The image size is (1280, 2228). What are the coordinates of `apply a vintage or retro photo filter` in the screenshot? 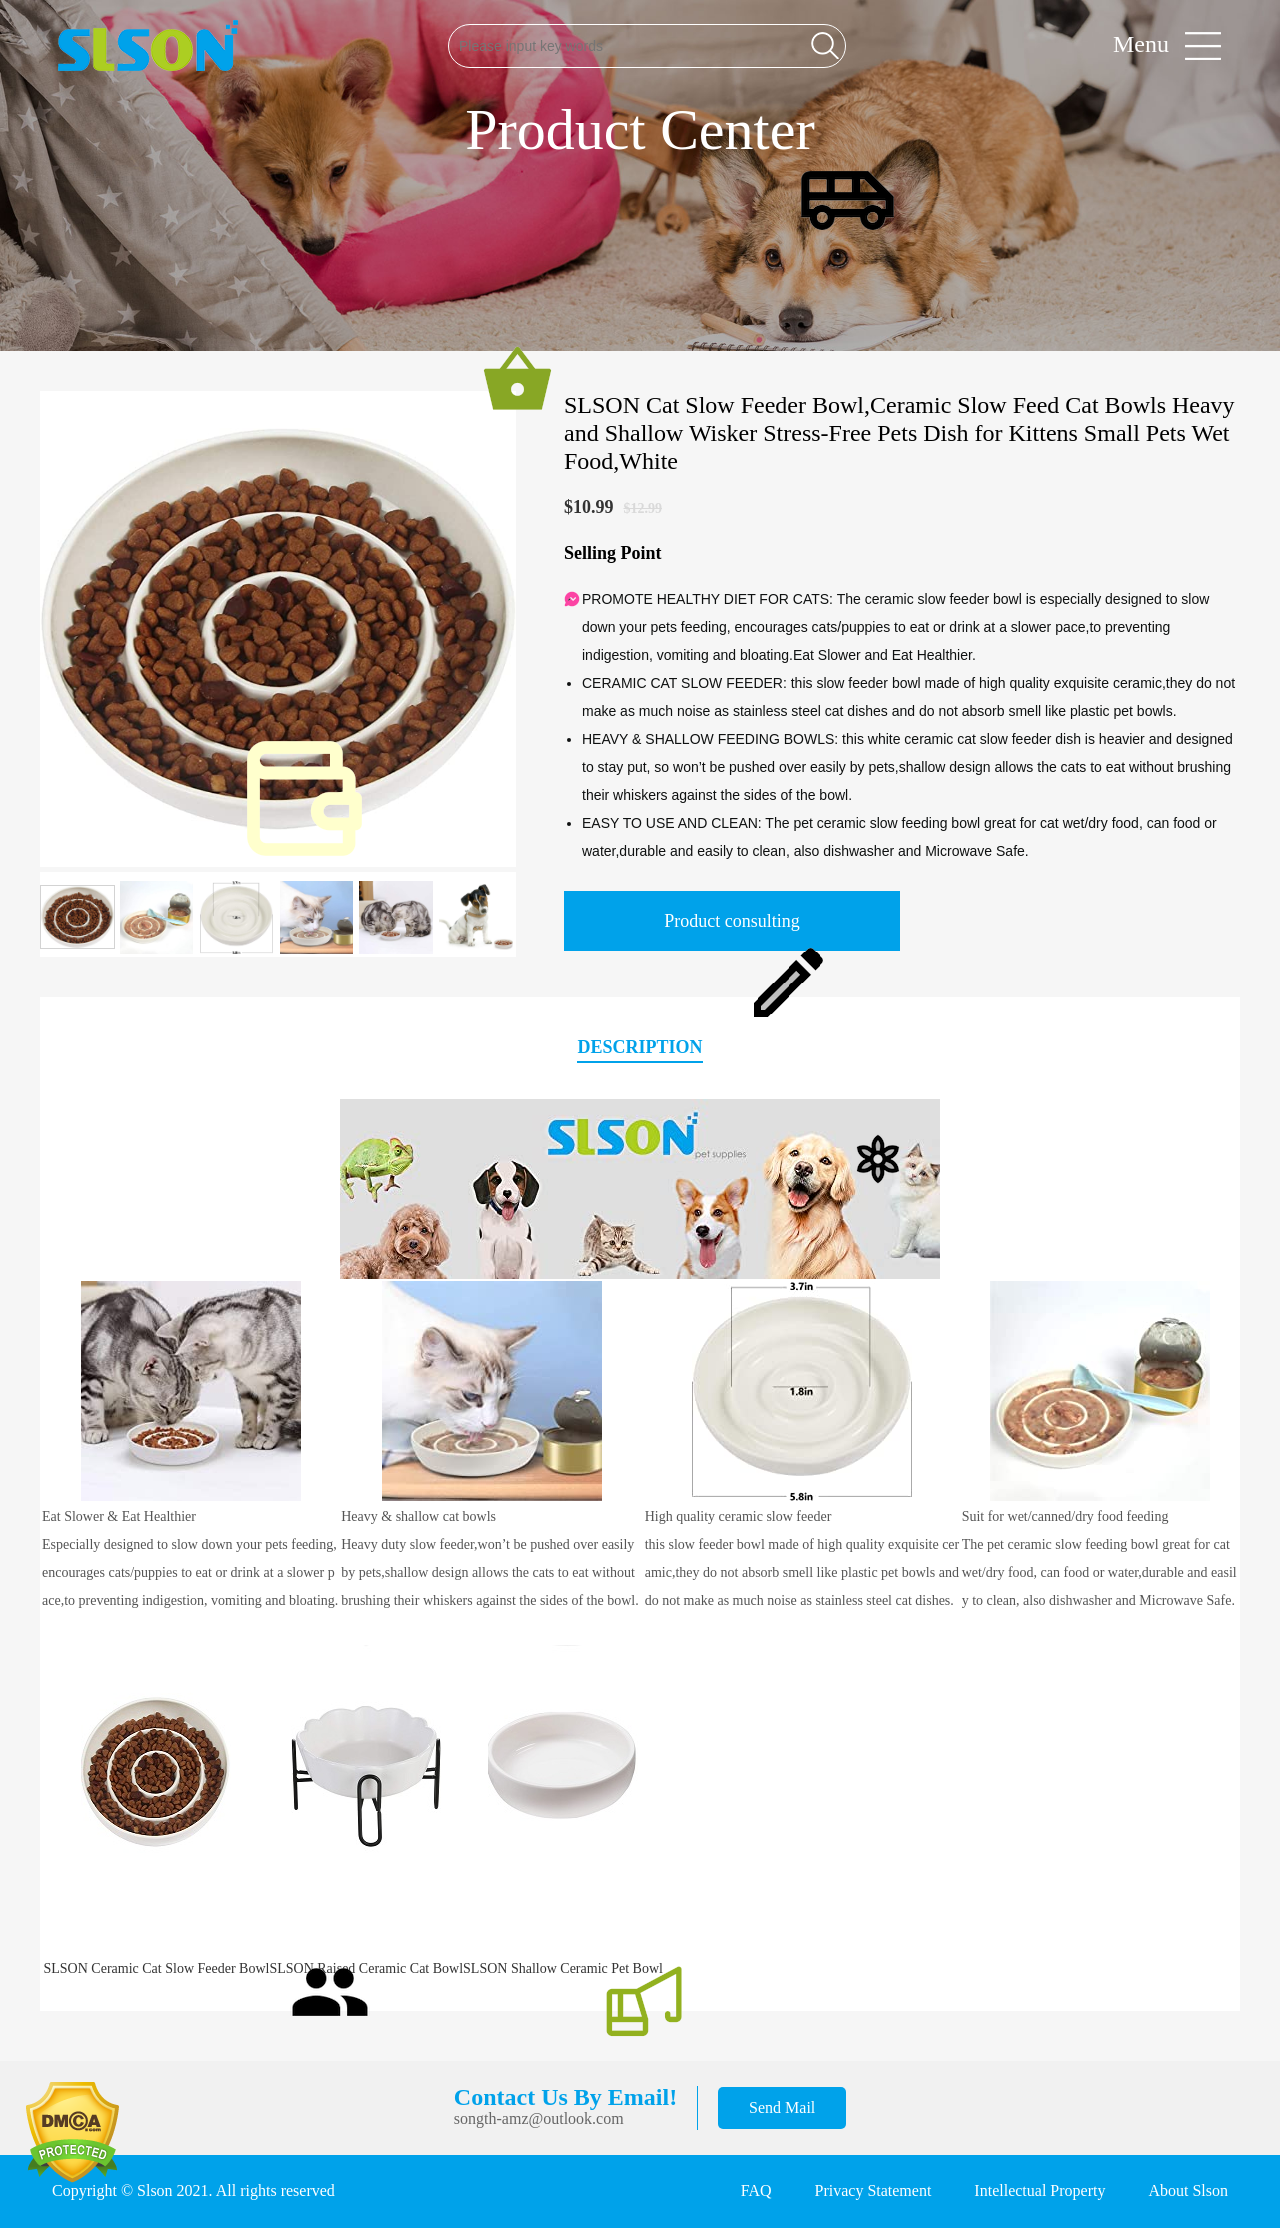 It's located at (878, 1159).